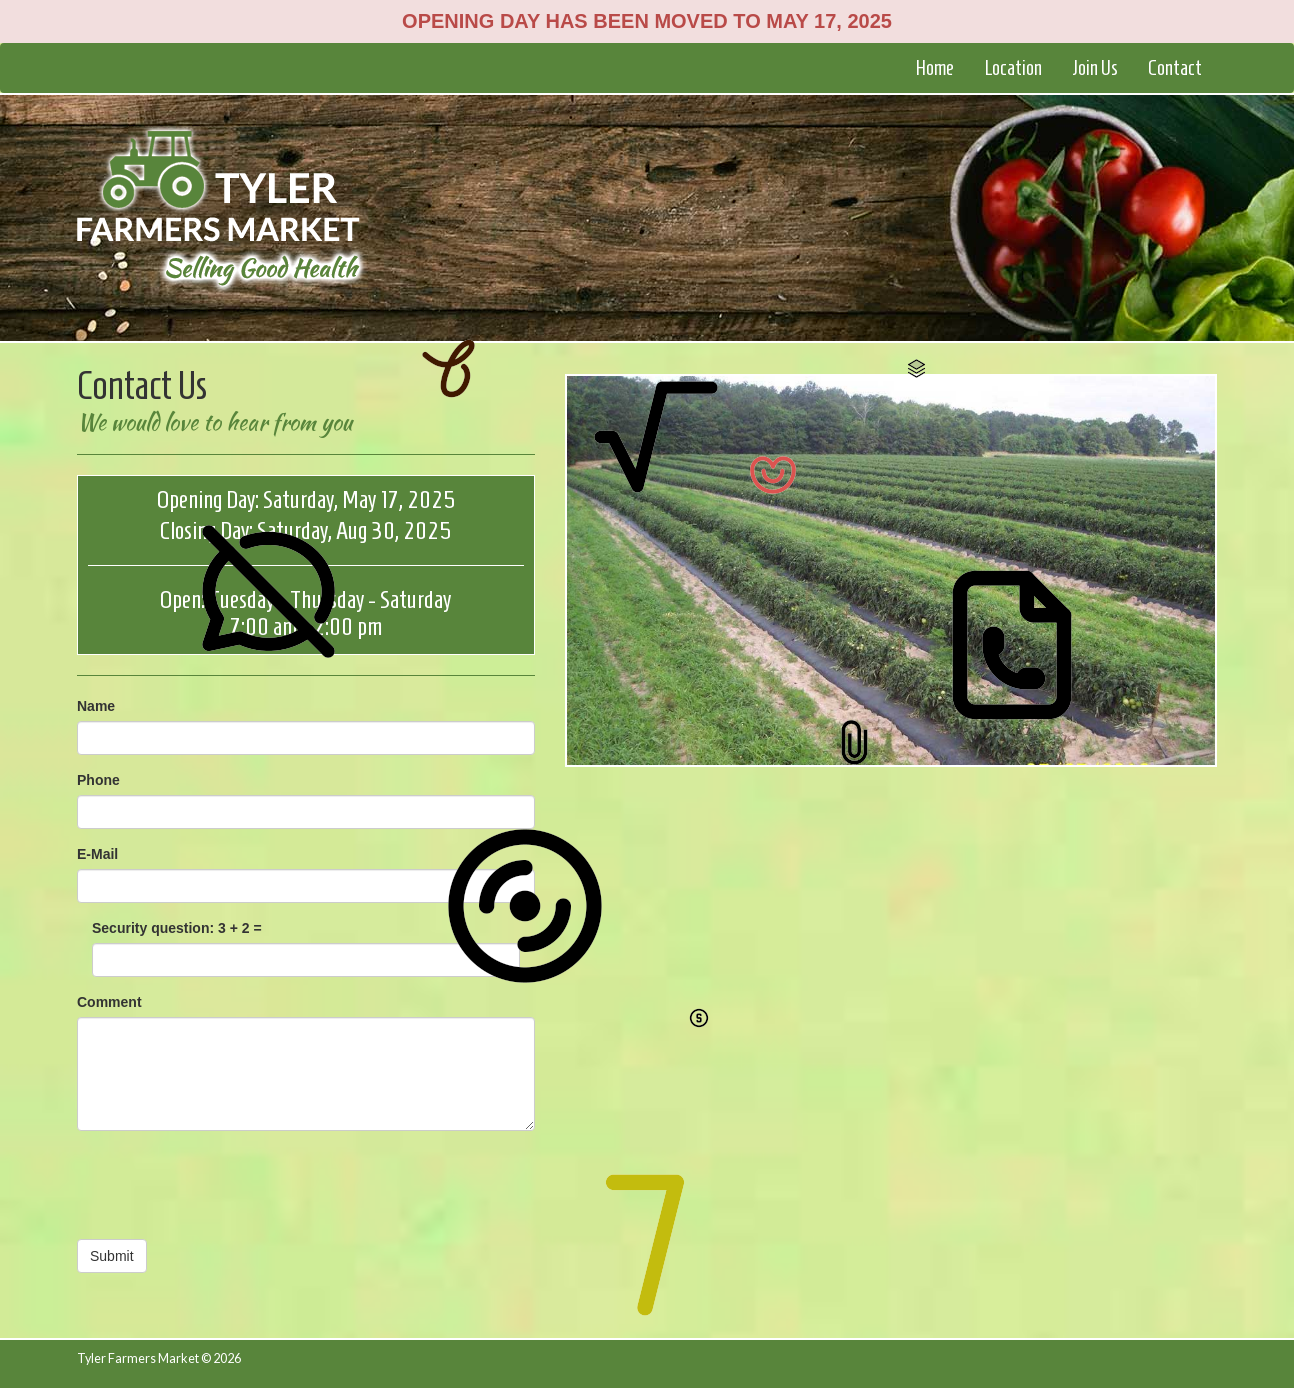 The image size is (1294, 1388). I want to click on indicates item number 7 in a list or sequence, so click(645, 1245).